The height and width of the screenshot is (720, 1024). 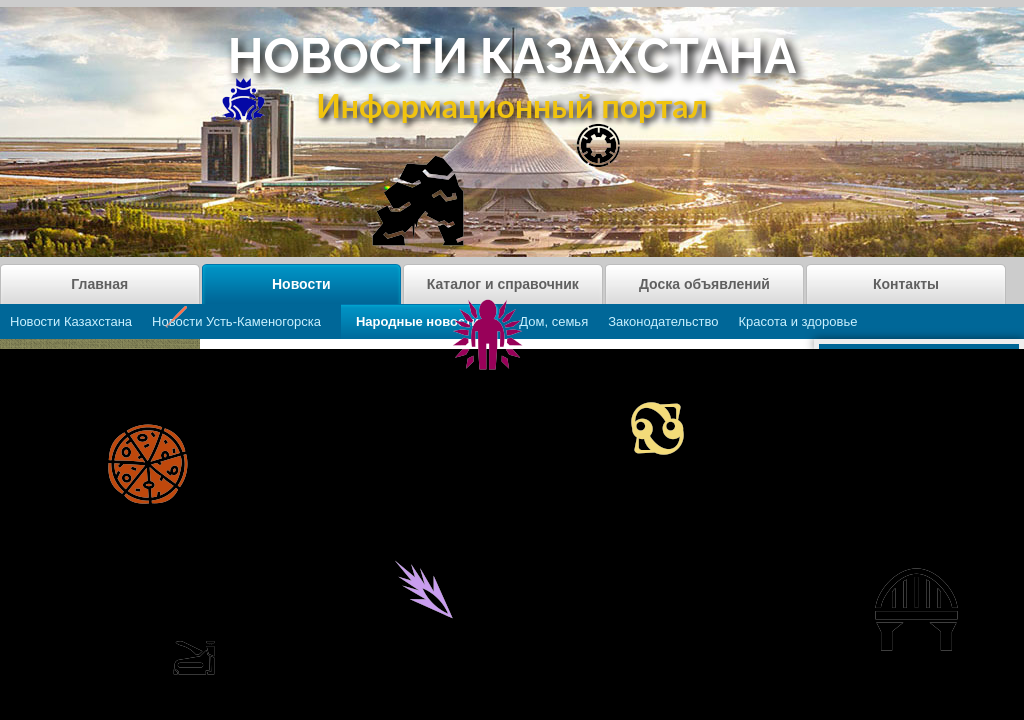 I want to click on activate frost aura ability, so click(x=487, y=334).